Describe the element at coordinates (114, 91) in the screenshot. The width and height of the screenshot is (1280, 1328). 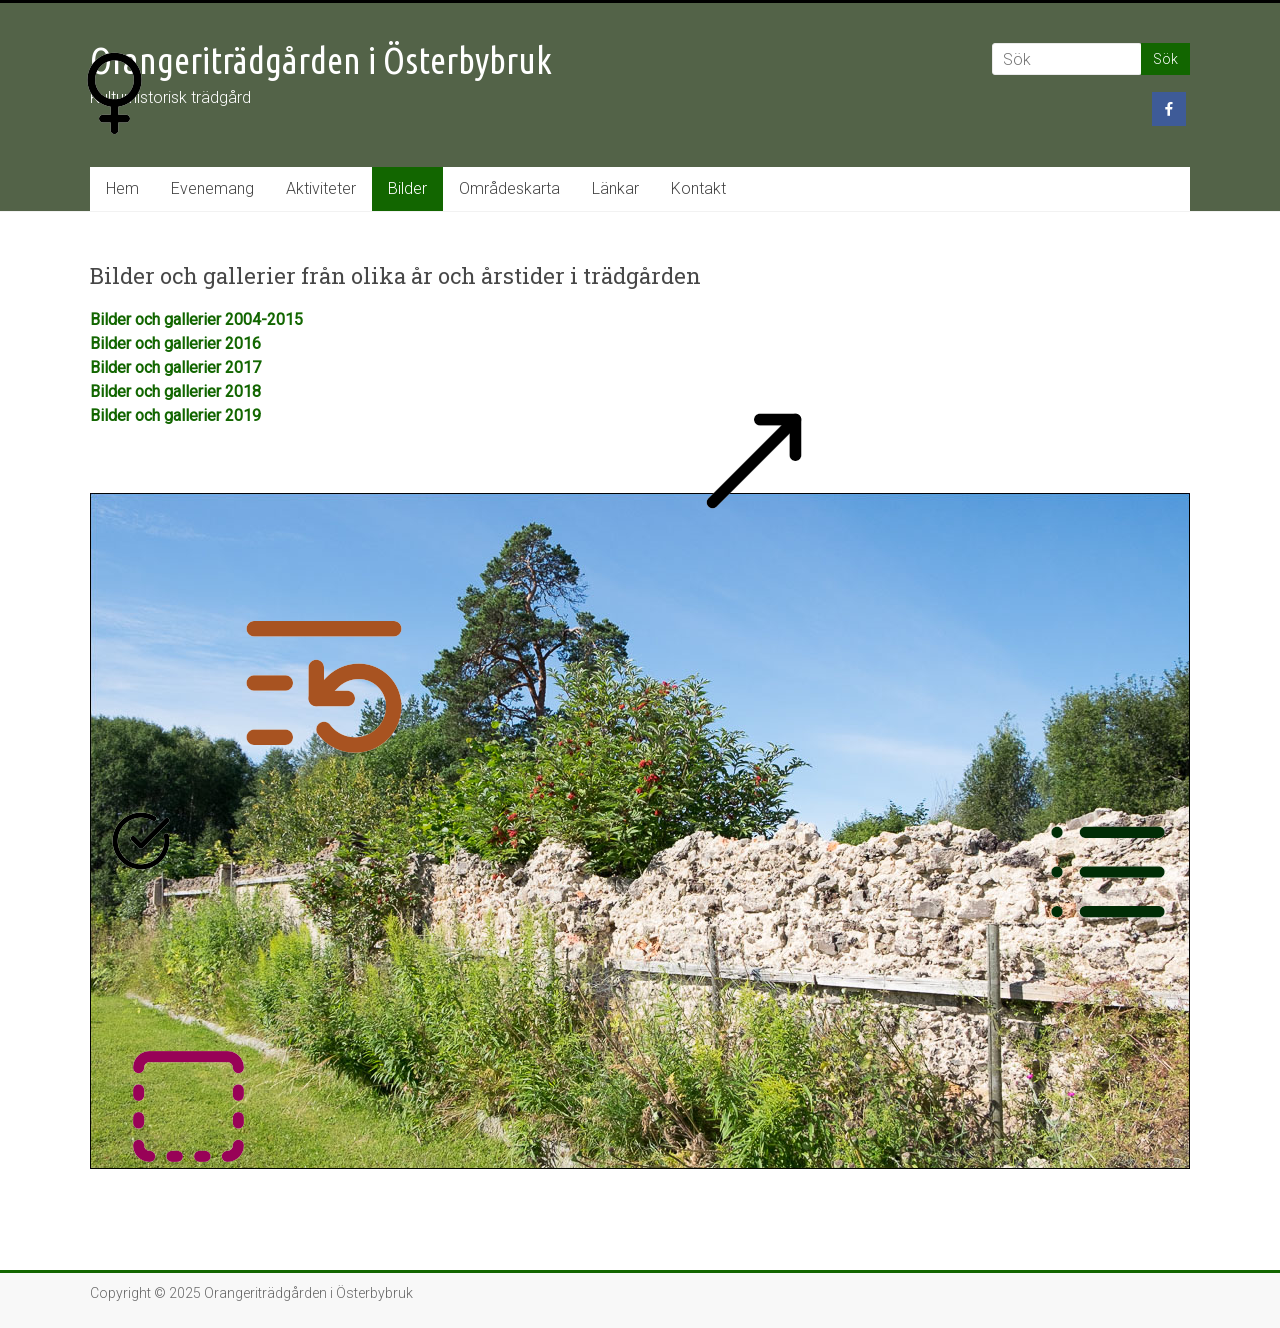
I see `indicates female gender option` at that location.